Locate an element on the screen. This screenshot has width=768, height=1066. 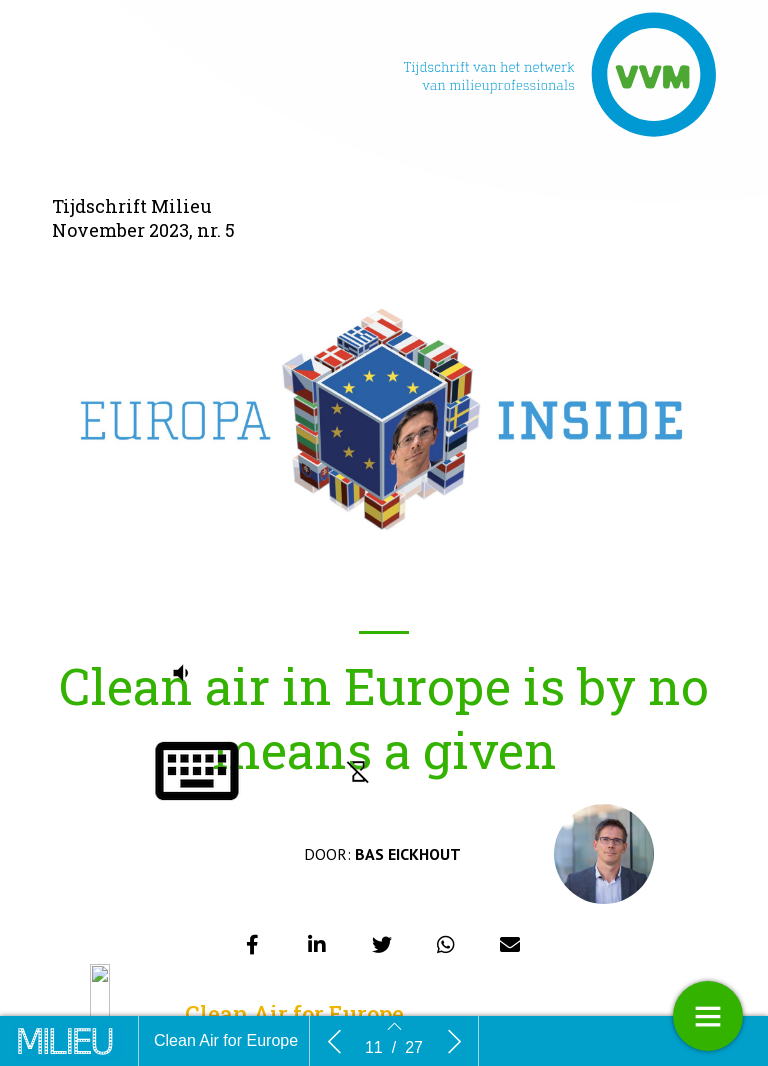
decrease audio volume is located at coordinates (181, 673).